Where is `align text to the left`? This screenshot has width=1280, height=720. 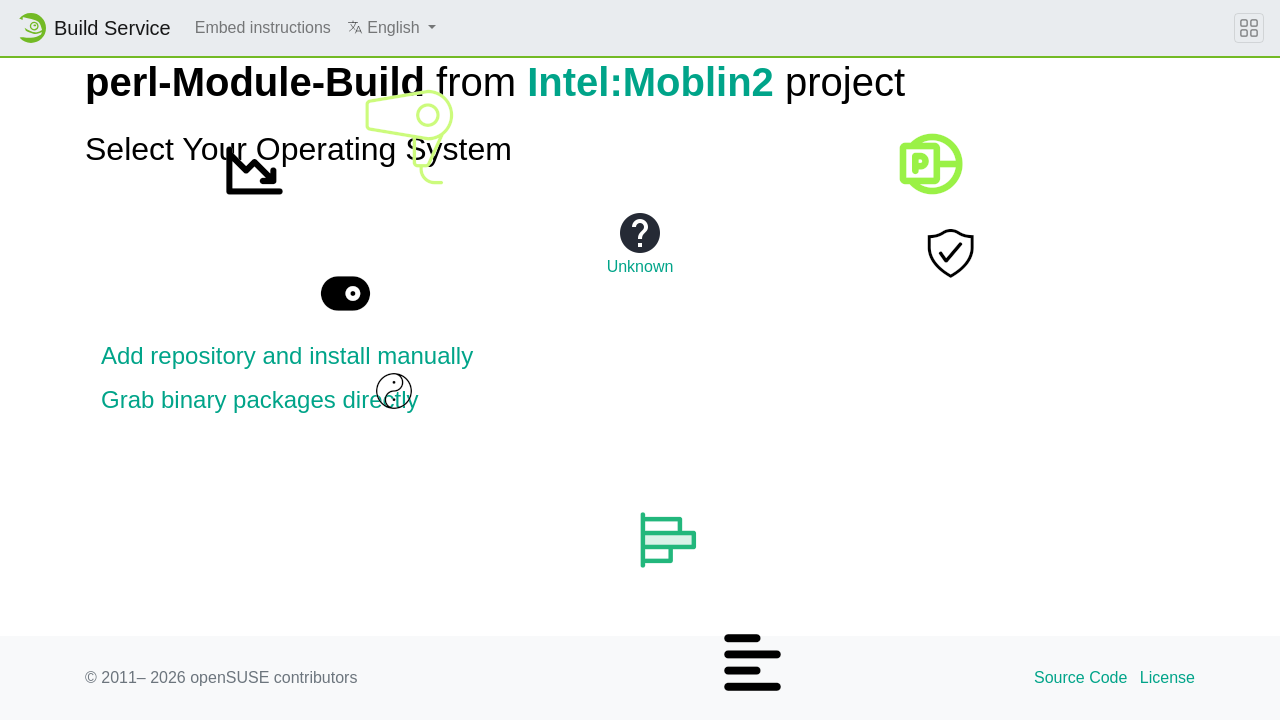 align text to the left is located at coordinates (752, 662).